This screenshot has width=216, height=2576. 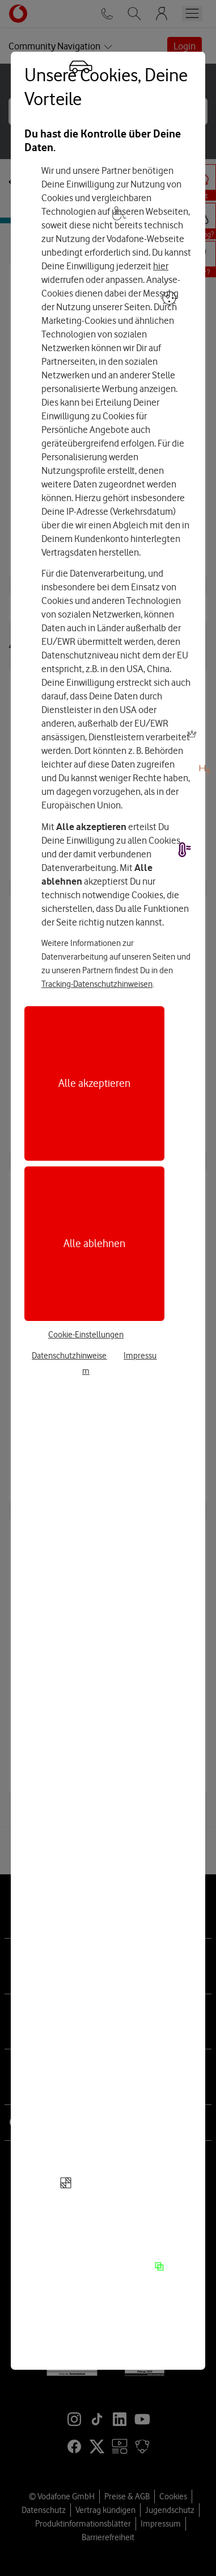 I want to click on indicates transparency in image editing, so click(x=66, y=2183).